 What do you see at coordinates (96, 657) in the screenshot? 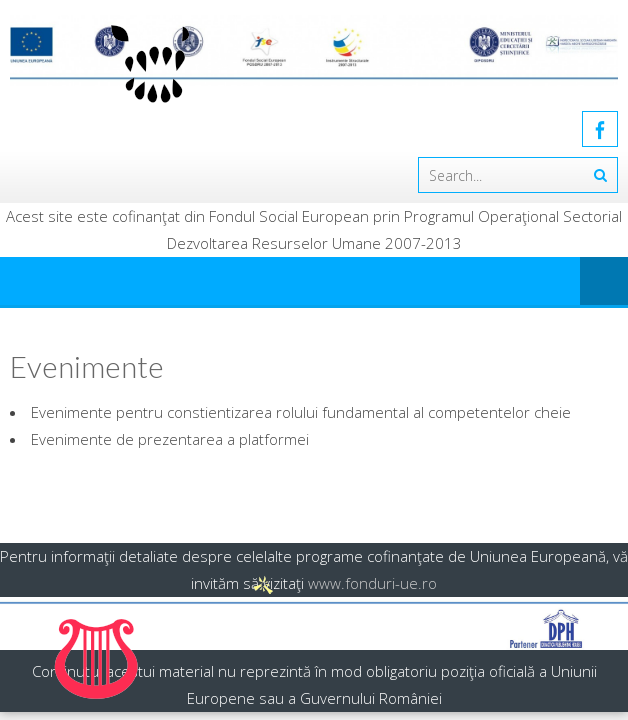
I see `access music or audio features` at bounding box center [96, 657].